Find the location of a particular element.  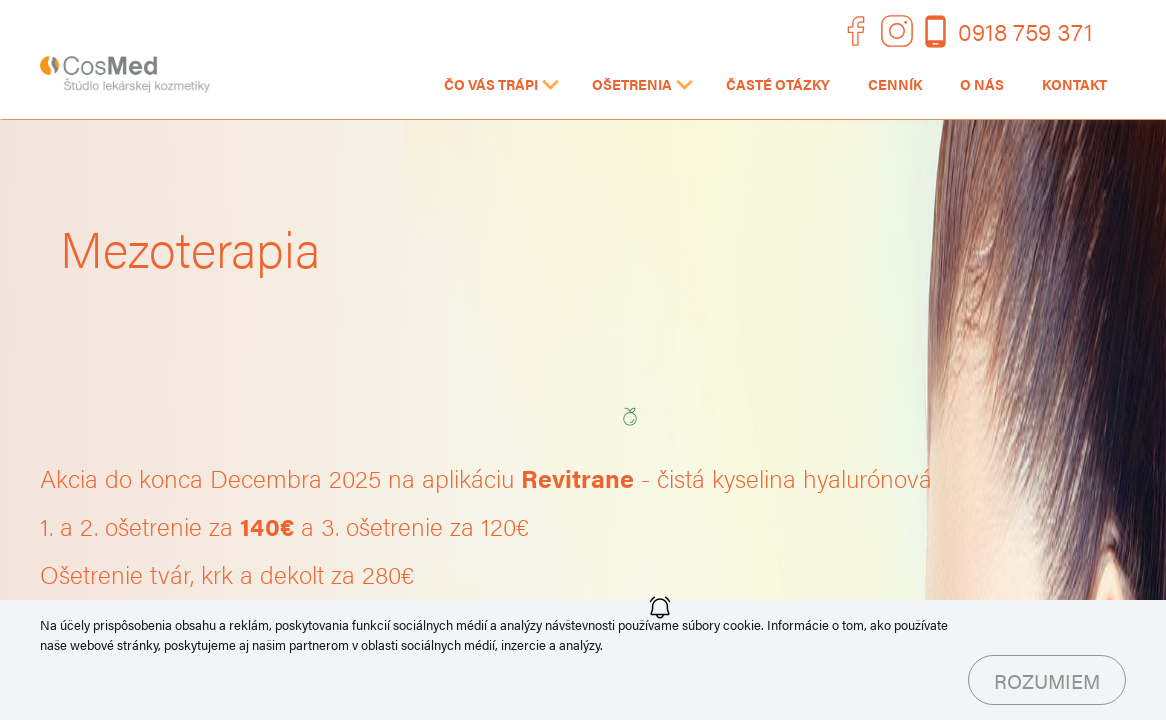

view notifications is located at coordinates (660, 608).